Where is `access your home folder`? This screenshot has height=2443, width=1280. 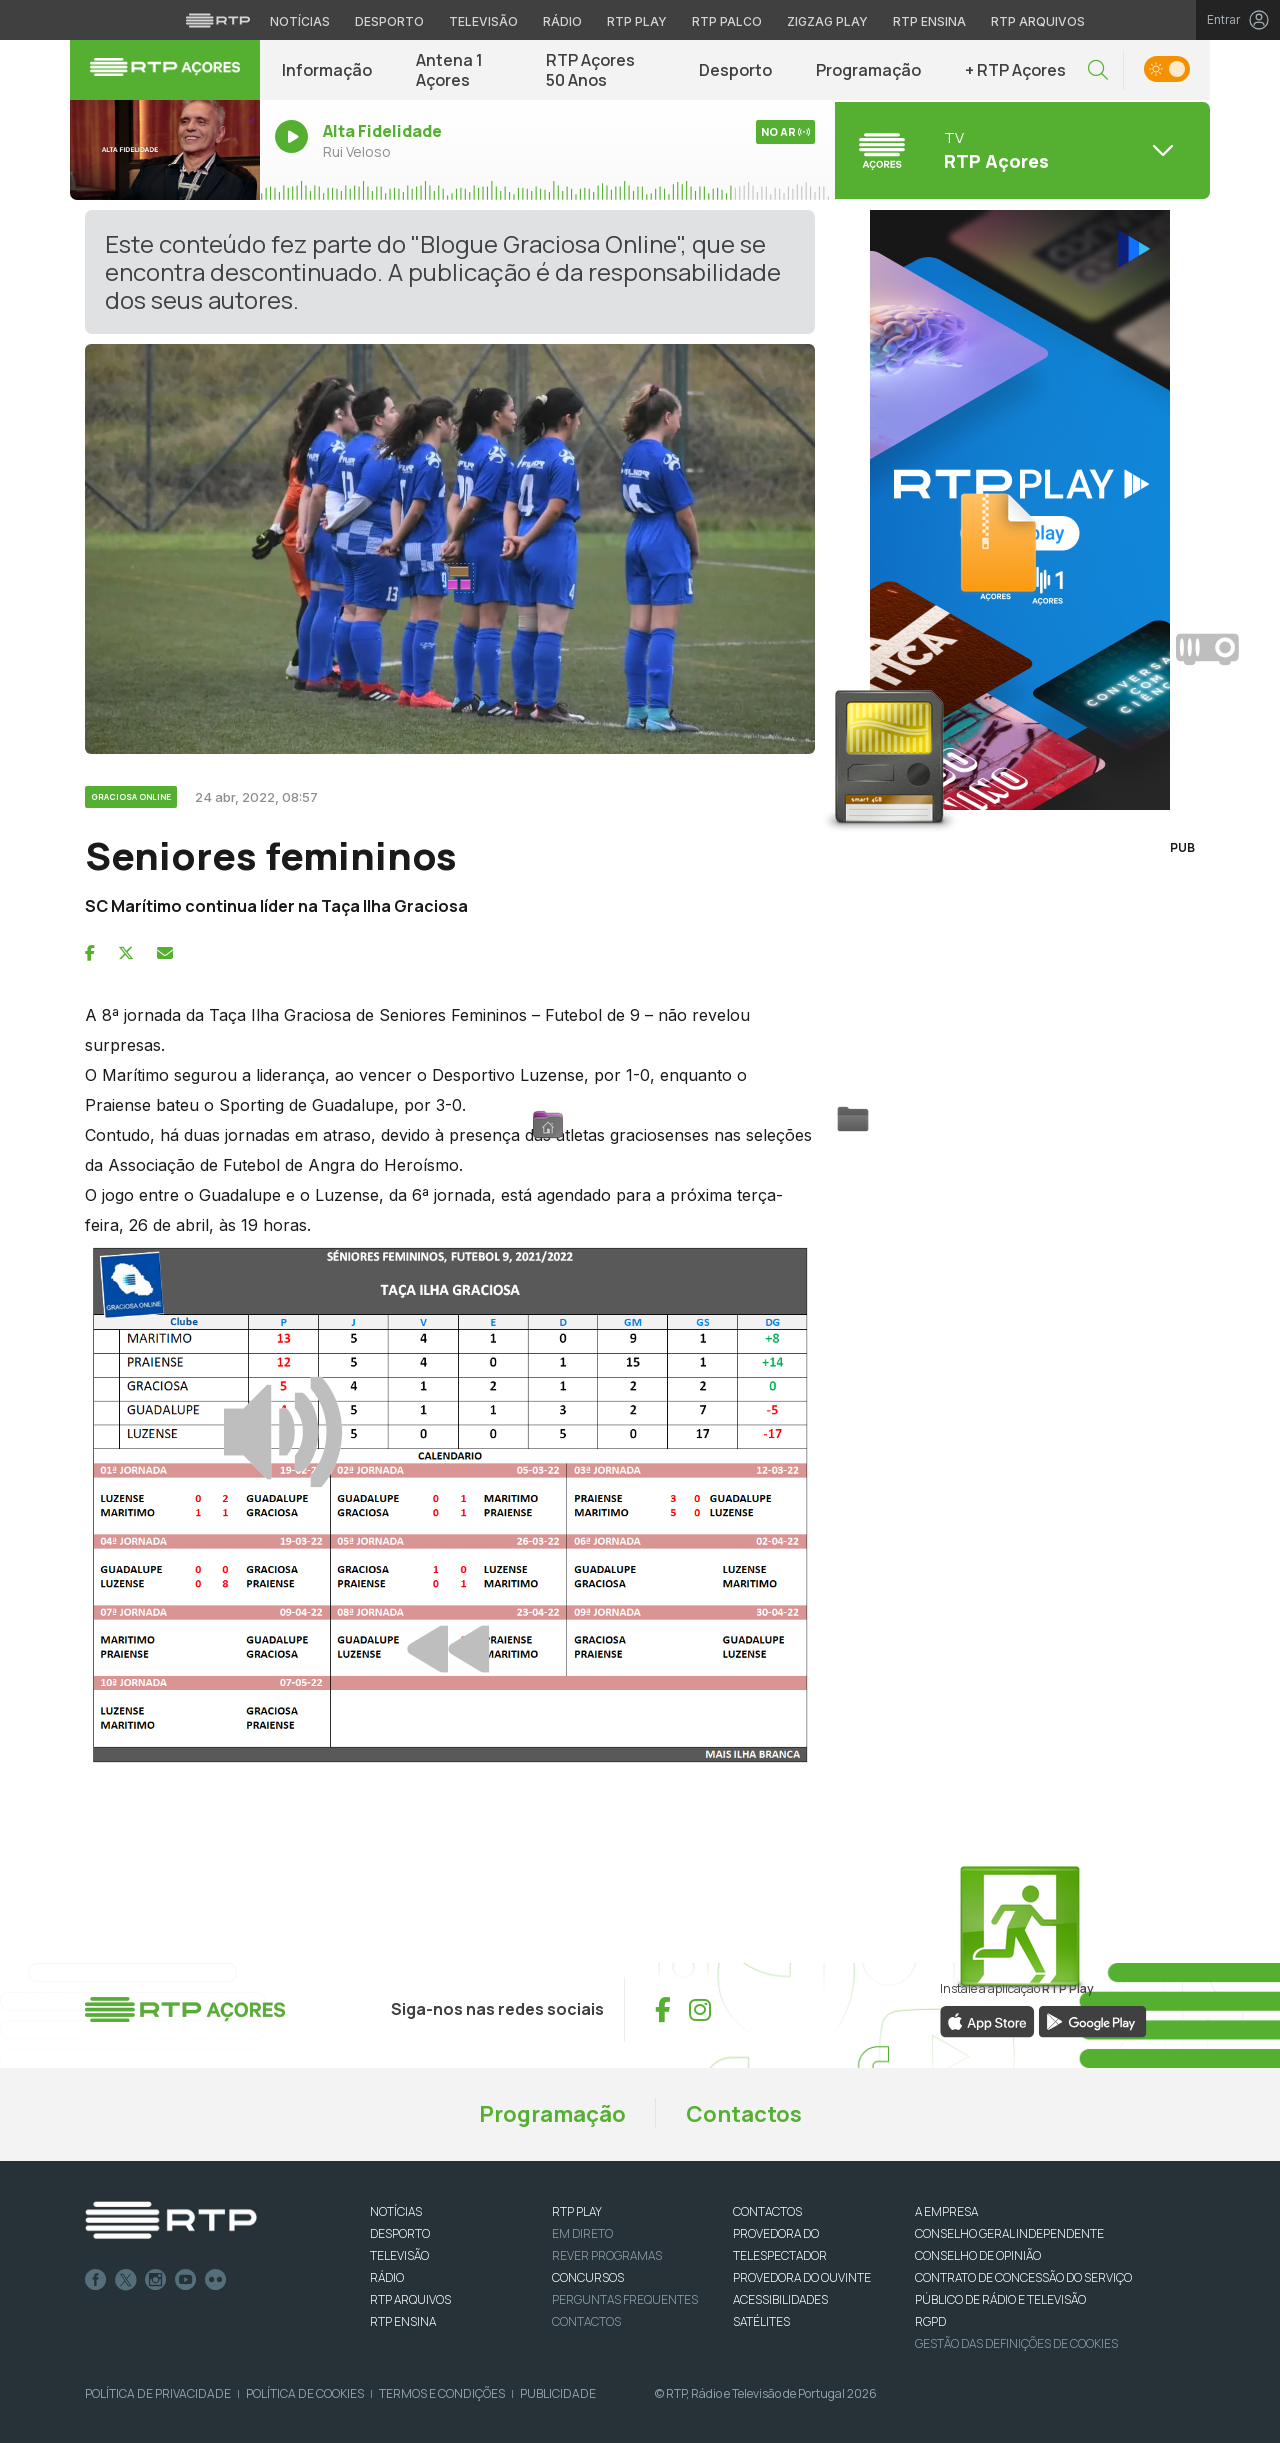
access your home folder is located at coordinates (548, 1124).